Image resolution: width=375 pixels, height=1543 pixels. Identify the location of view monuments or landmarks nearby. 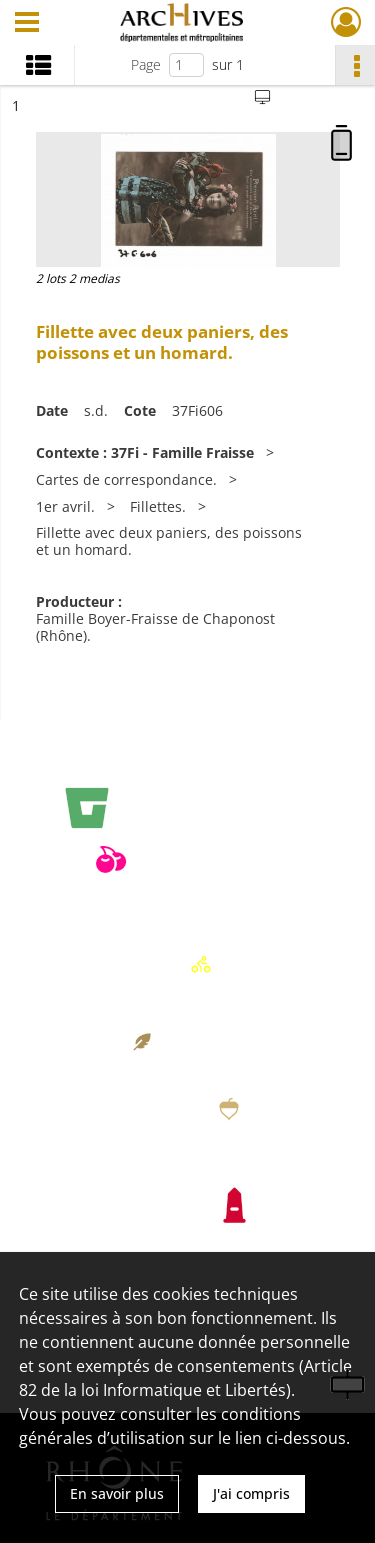
(234, 1206).